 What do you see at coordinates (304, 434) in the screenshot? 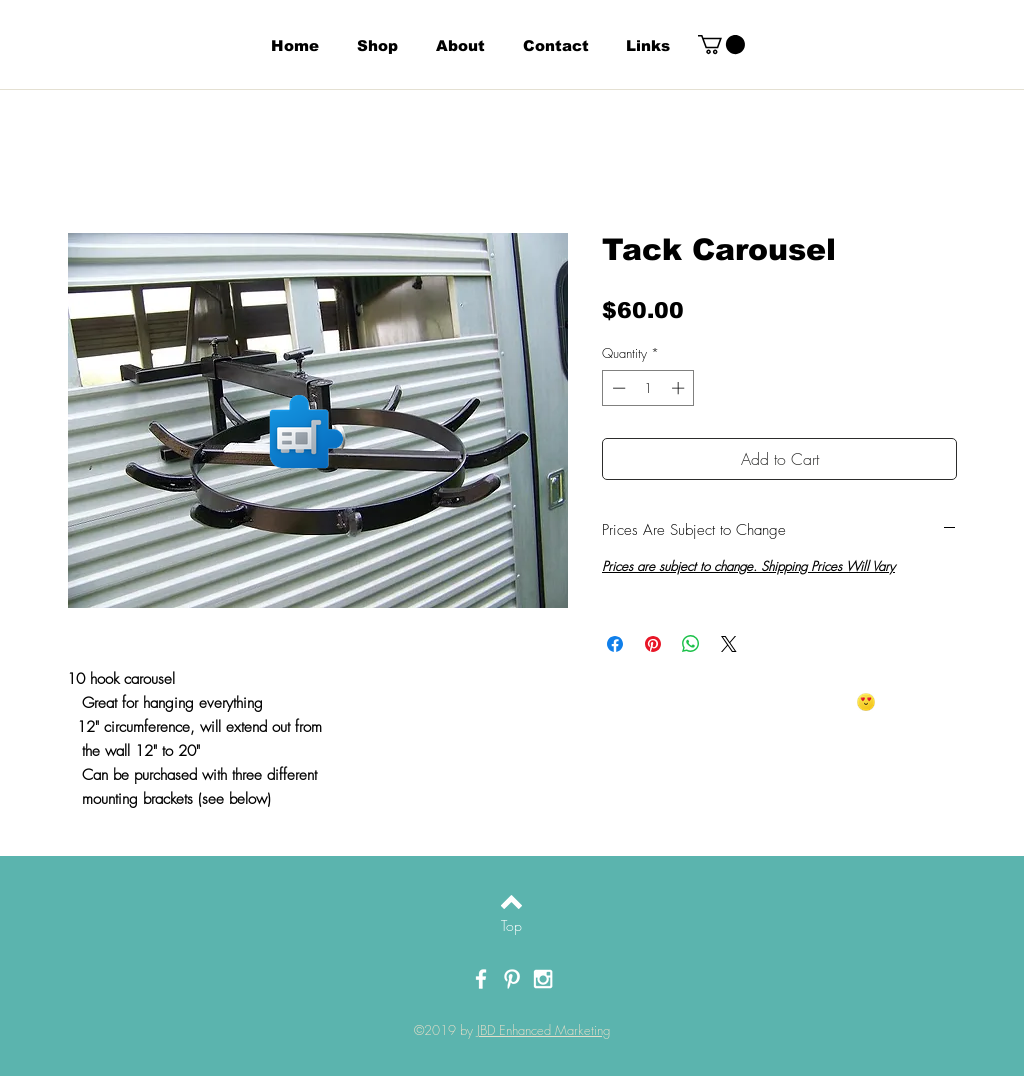
I see `open compatibility settings for apps` at bounding box center [304, 434].